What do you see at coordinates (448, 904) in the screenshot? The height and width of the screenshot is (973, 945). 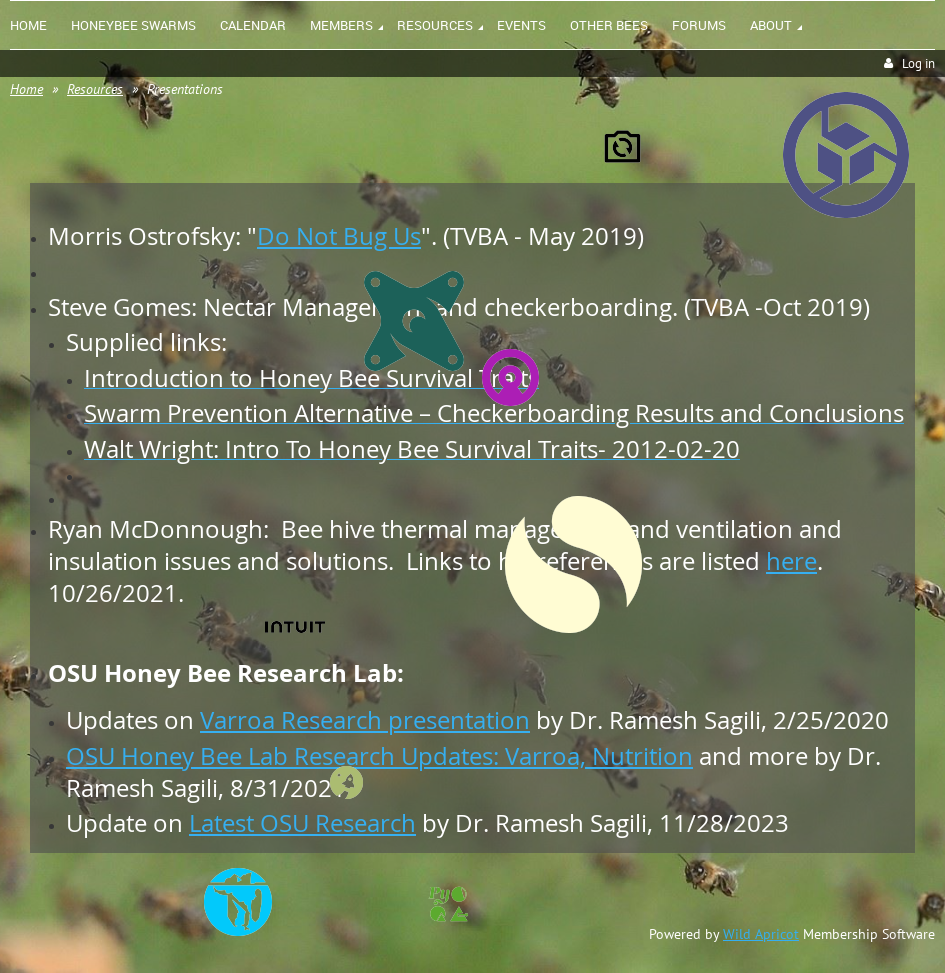 I see `pycqa (python code quality authority) organization logo` at bounding box center [448, 904].